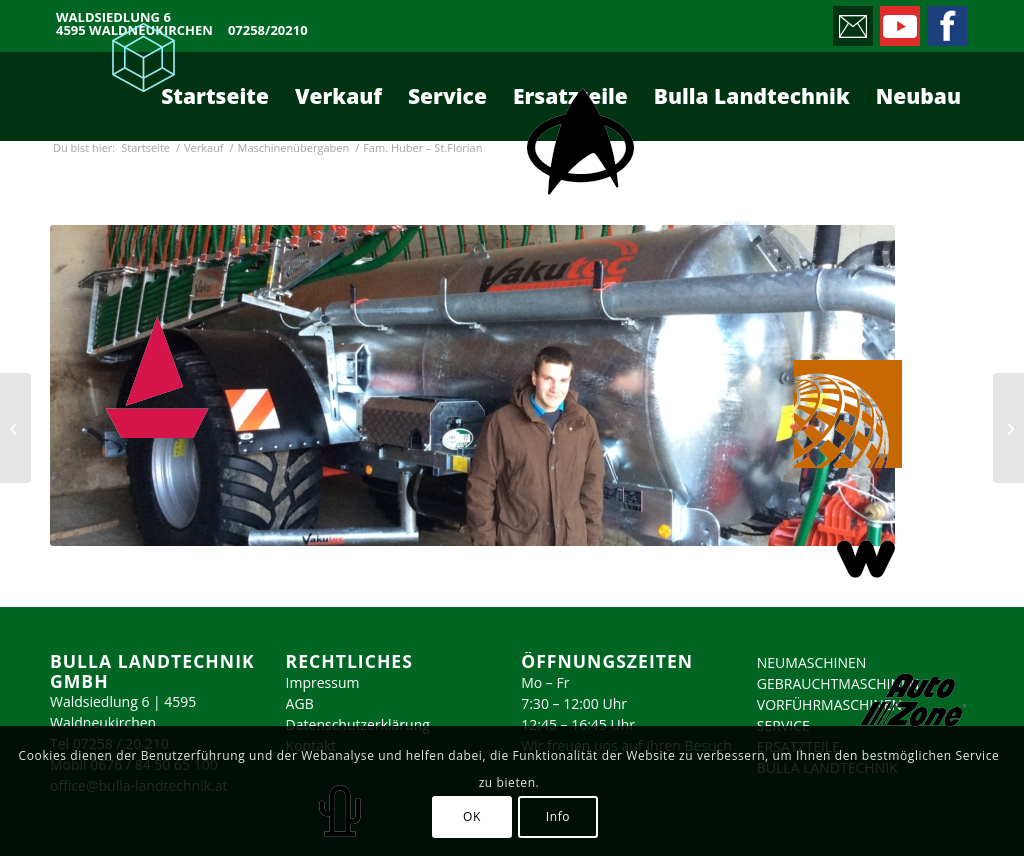  Describe the element at coordinates (848, 414) in the screenshot. I see `united airlines app or website` at that location.